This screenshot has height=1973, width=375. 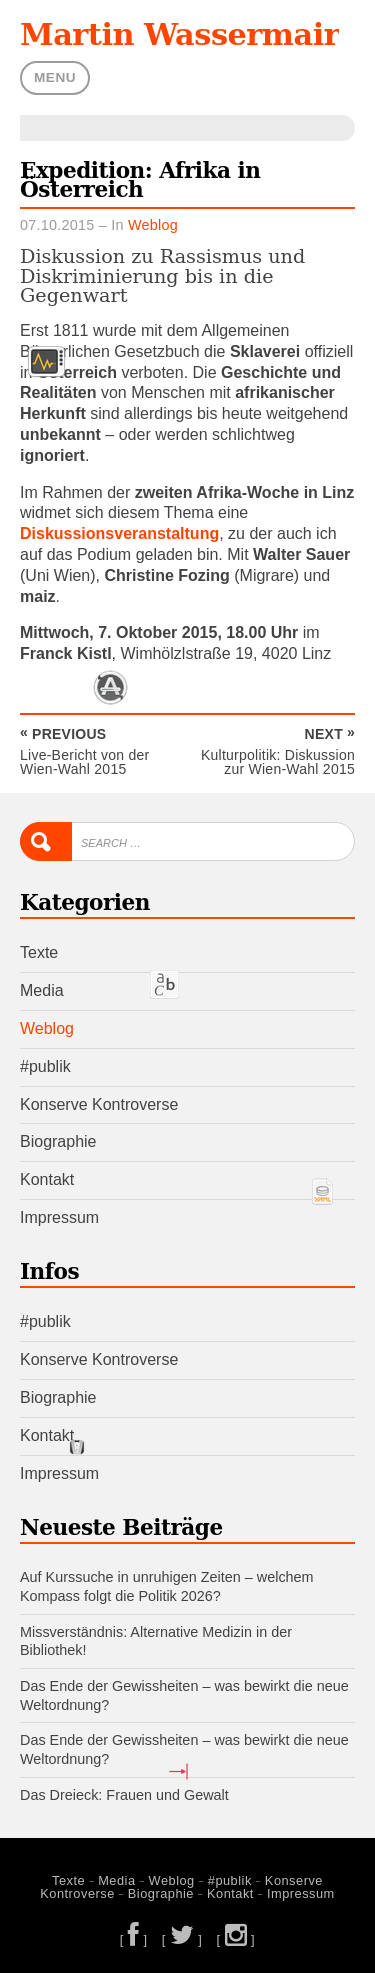 What do you see at coordinates (46, 361) in the screenshot?
I see `open system monitor application` at bounding box center [46, 361].